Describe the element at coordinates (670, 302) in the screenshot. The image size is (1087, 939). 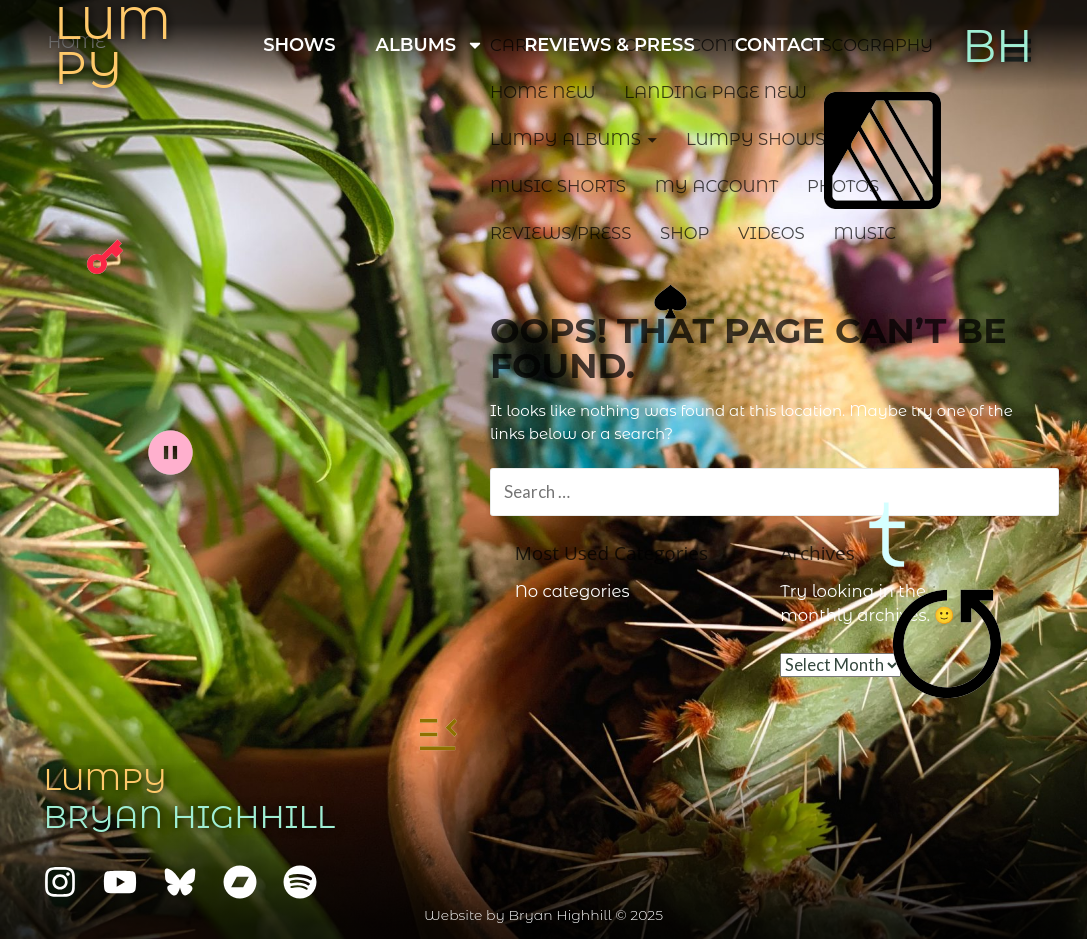
I see `spades suit symbol for card games` at that location.